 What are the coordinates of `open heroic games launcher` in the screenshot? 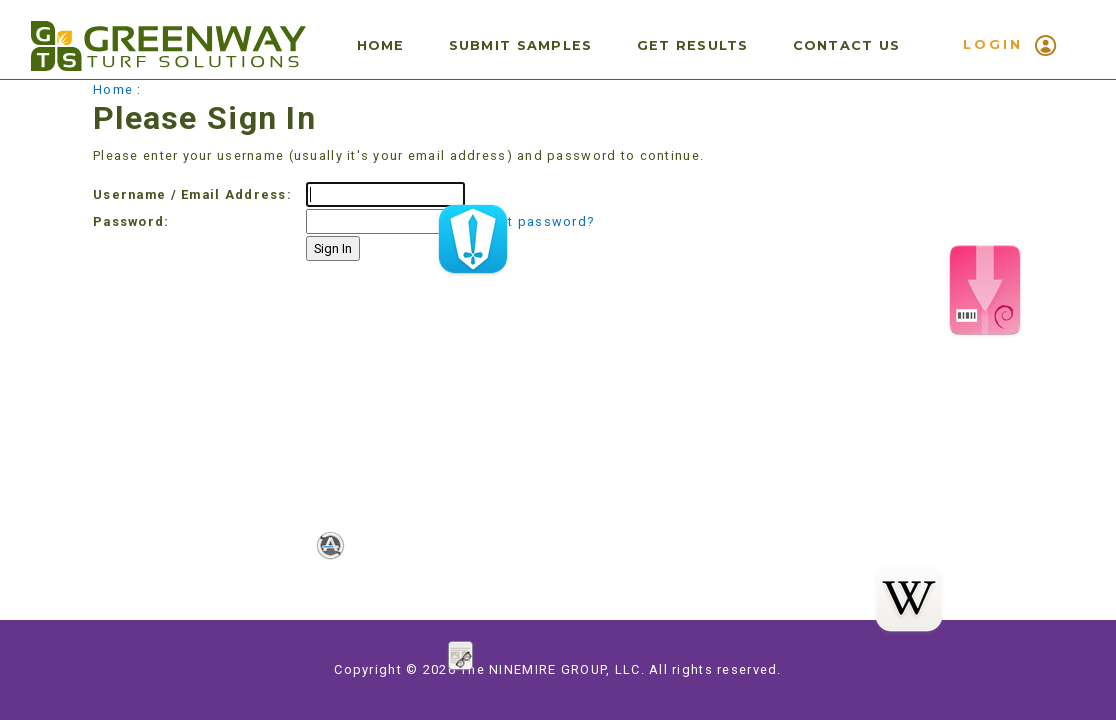 It's located at (473, 239).